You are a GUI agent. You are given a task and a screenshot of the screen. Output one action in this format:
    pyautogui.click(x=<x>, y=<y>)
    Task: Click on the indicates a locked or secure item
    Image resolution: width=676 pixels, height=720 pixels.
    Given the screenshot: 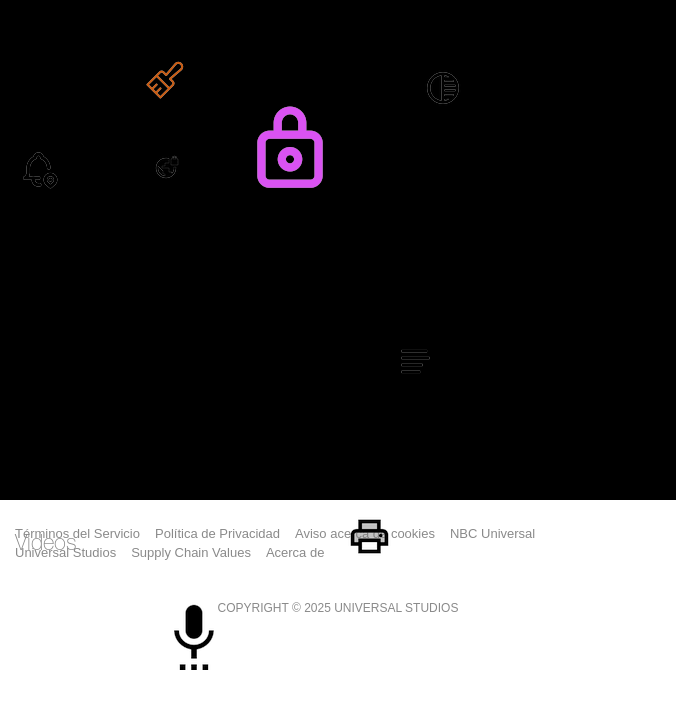 What is the action you would take?
    pyautogui.click(x=290, y=147)
    